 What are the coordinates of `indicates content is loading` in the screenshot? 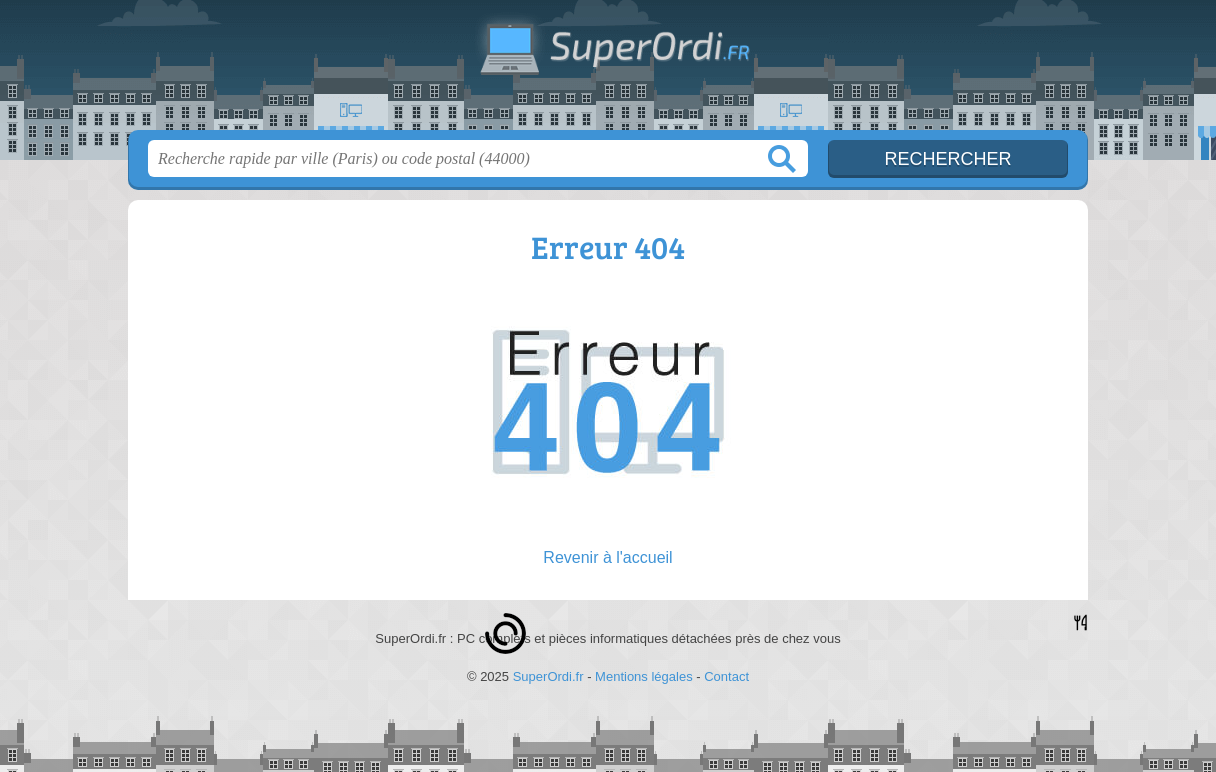 It's located at (505, 633).